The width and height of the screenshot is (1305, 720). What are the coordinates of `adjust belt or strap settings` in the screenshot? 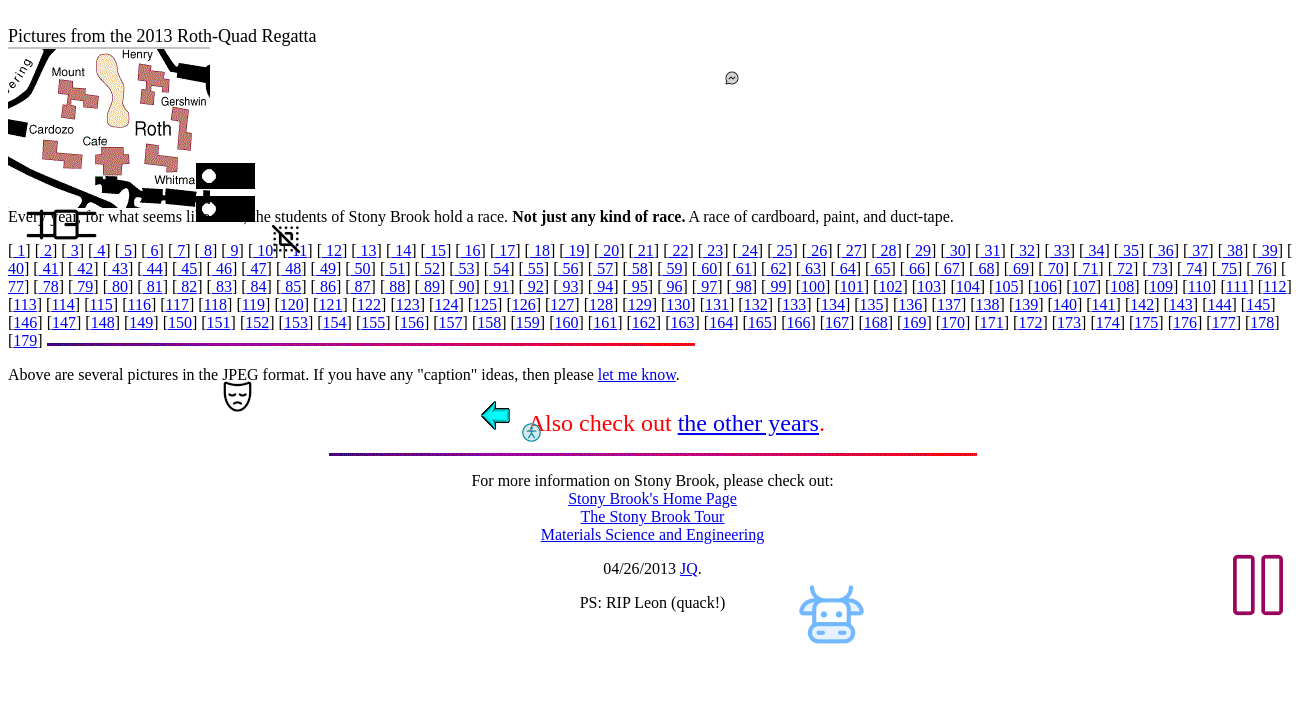 It's located at (61, 224).